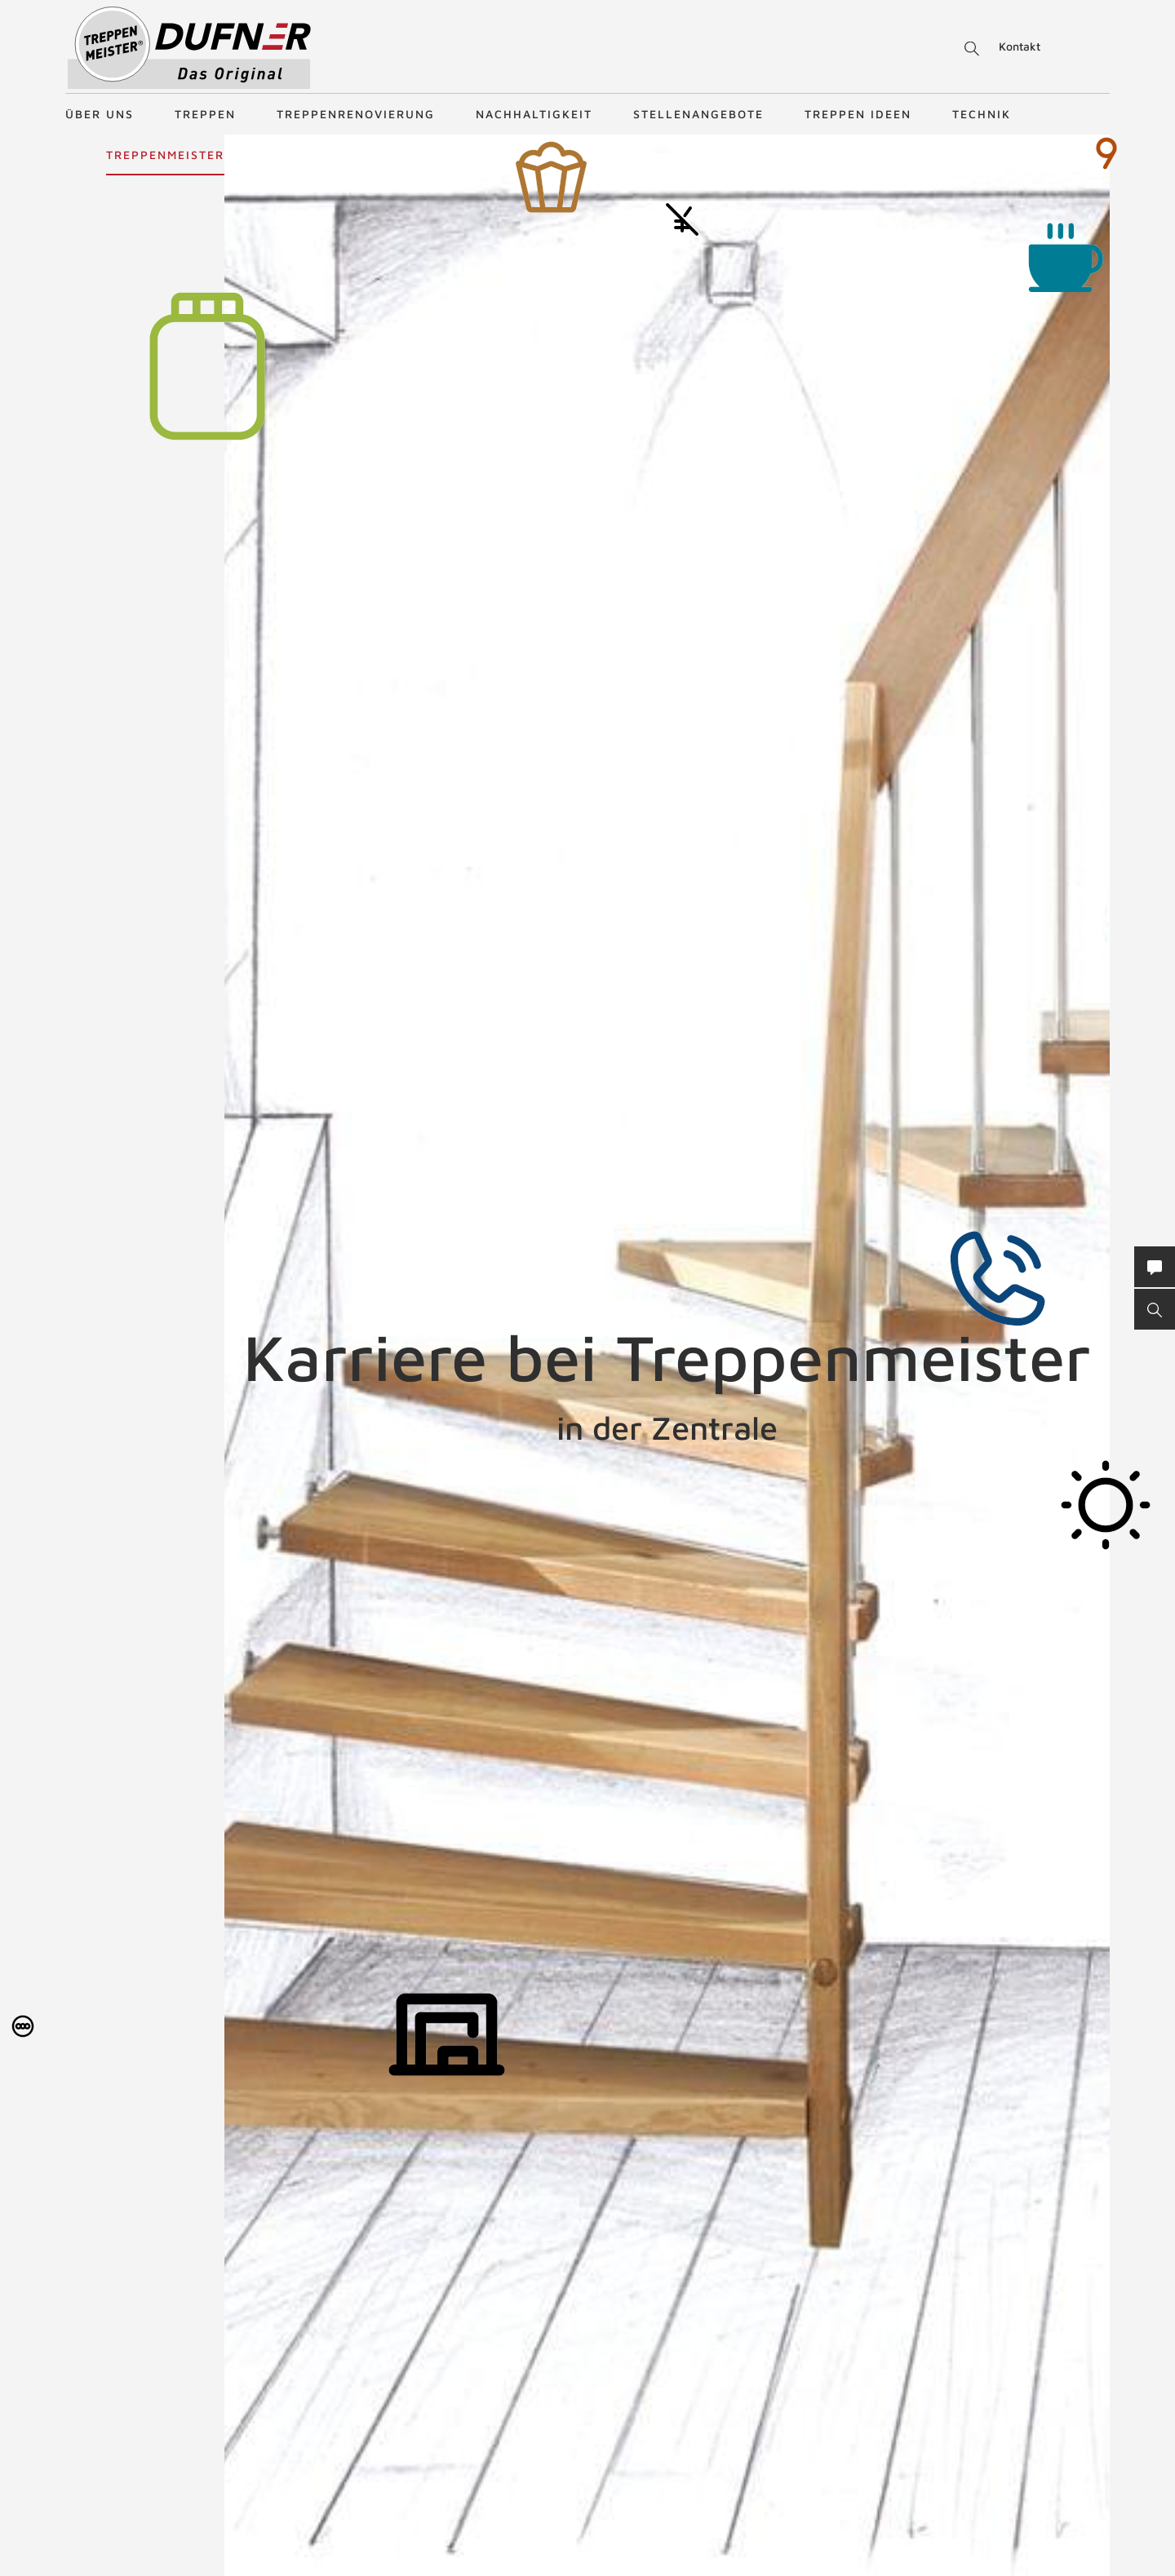  Describe the element at coordinates (23, 2026) in the screenshot. I see `open Letterboxd app` at that location.